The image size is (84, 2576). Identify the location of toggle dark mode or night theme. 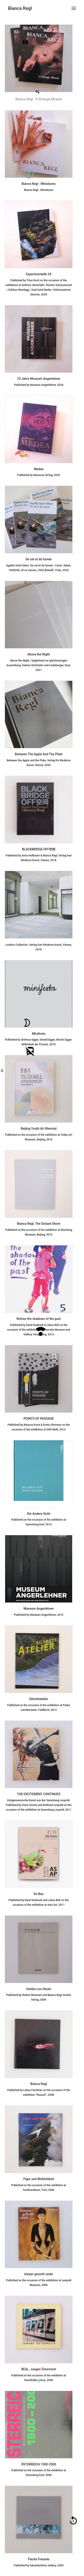
(27, 1023).